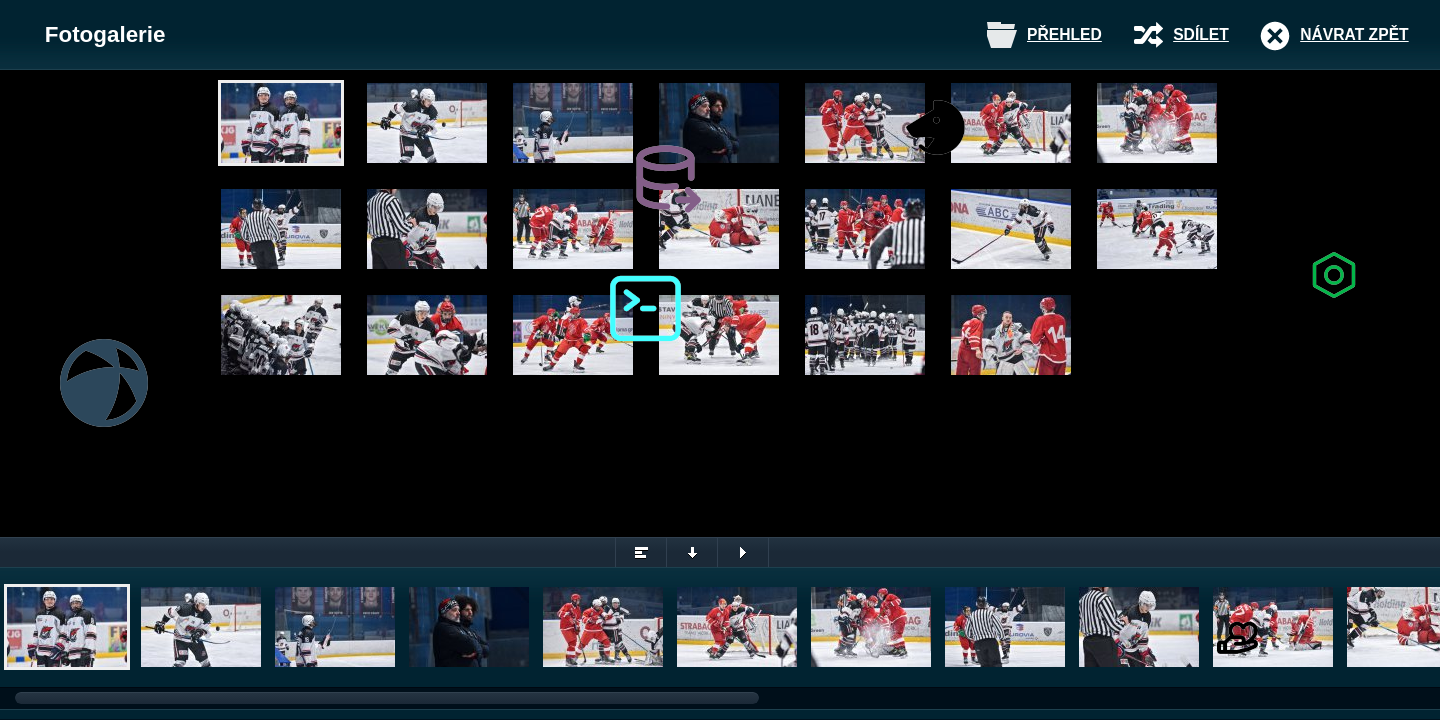 The height and width of the screenshot is (720, 1440). I want to click on open command line or terminal, so click(645, 308).